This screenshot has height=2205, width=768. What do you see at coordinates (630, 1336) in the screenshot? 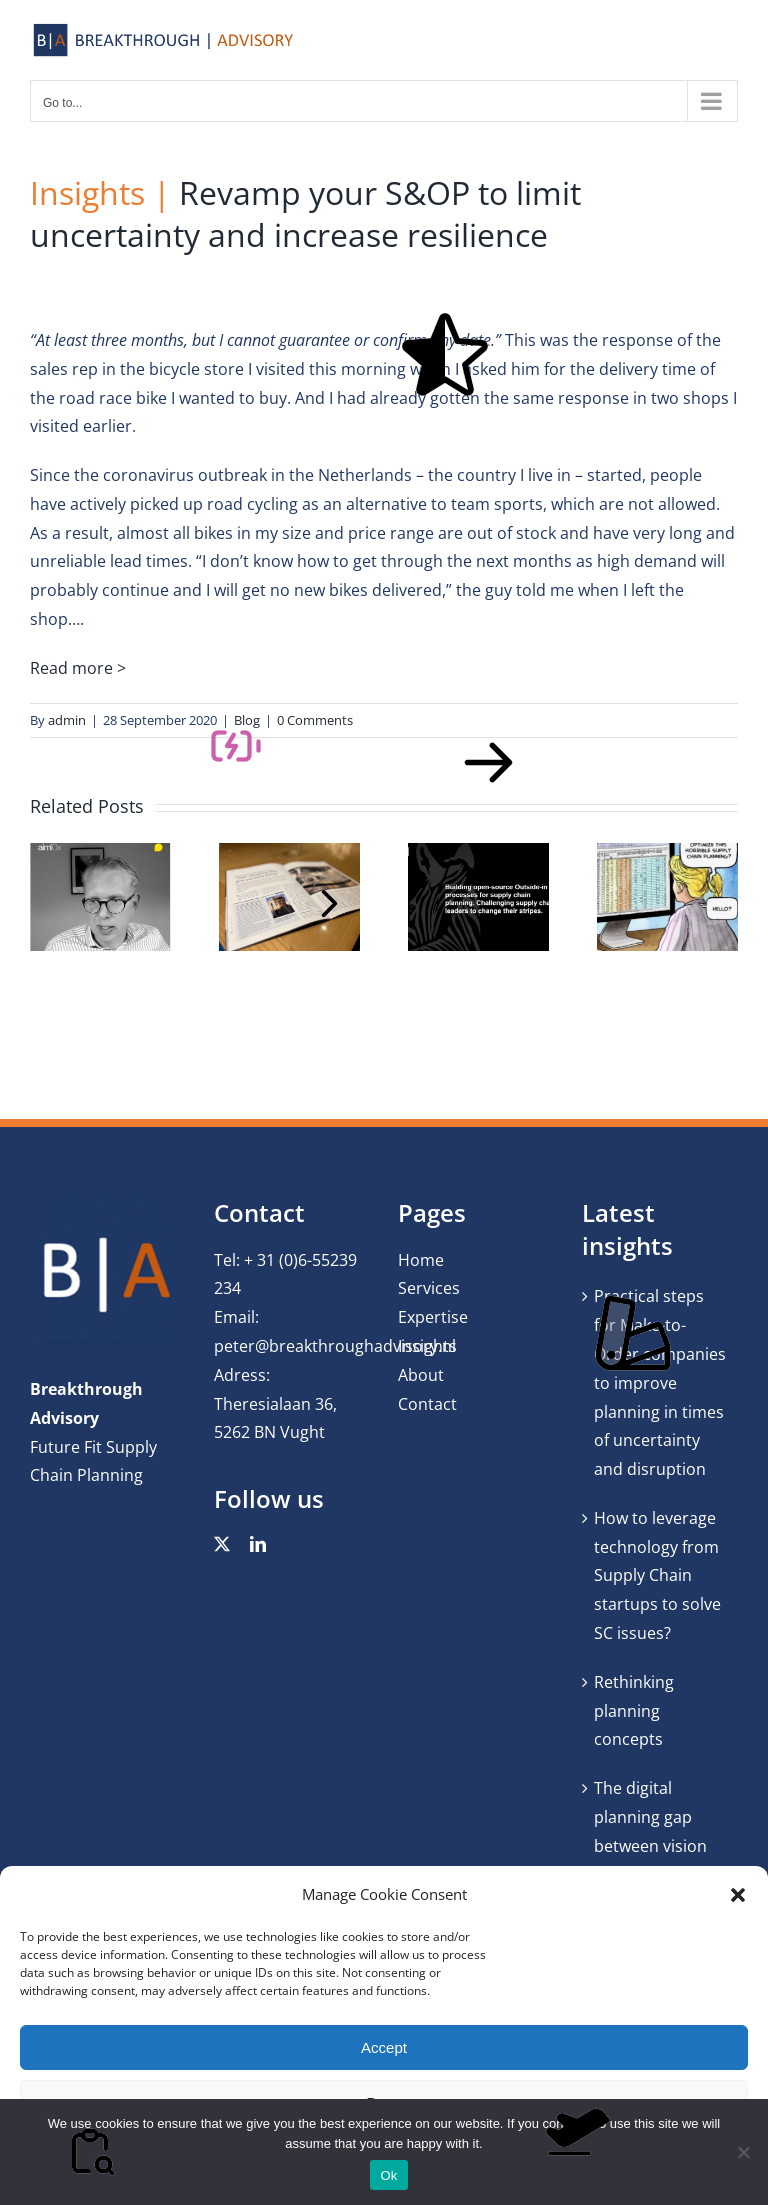
I see `access color palette or theme options` at bounding box center [630, 1336].